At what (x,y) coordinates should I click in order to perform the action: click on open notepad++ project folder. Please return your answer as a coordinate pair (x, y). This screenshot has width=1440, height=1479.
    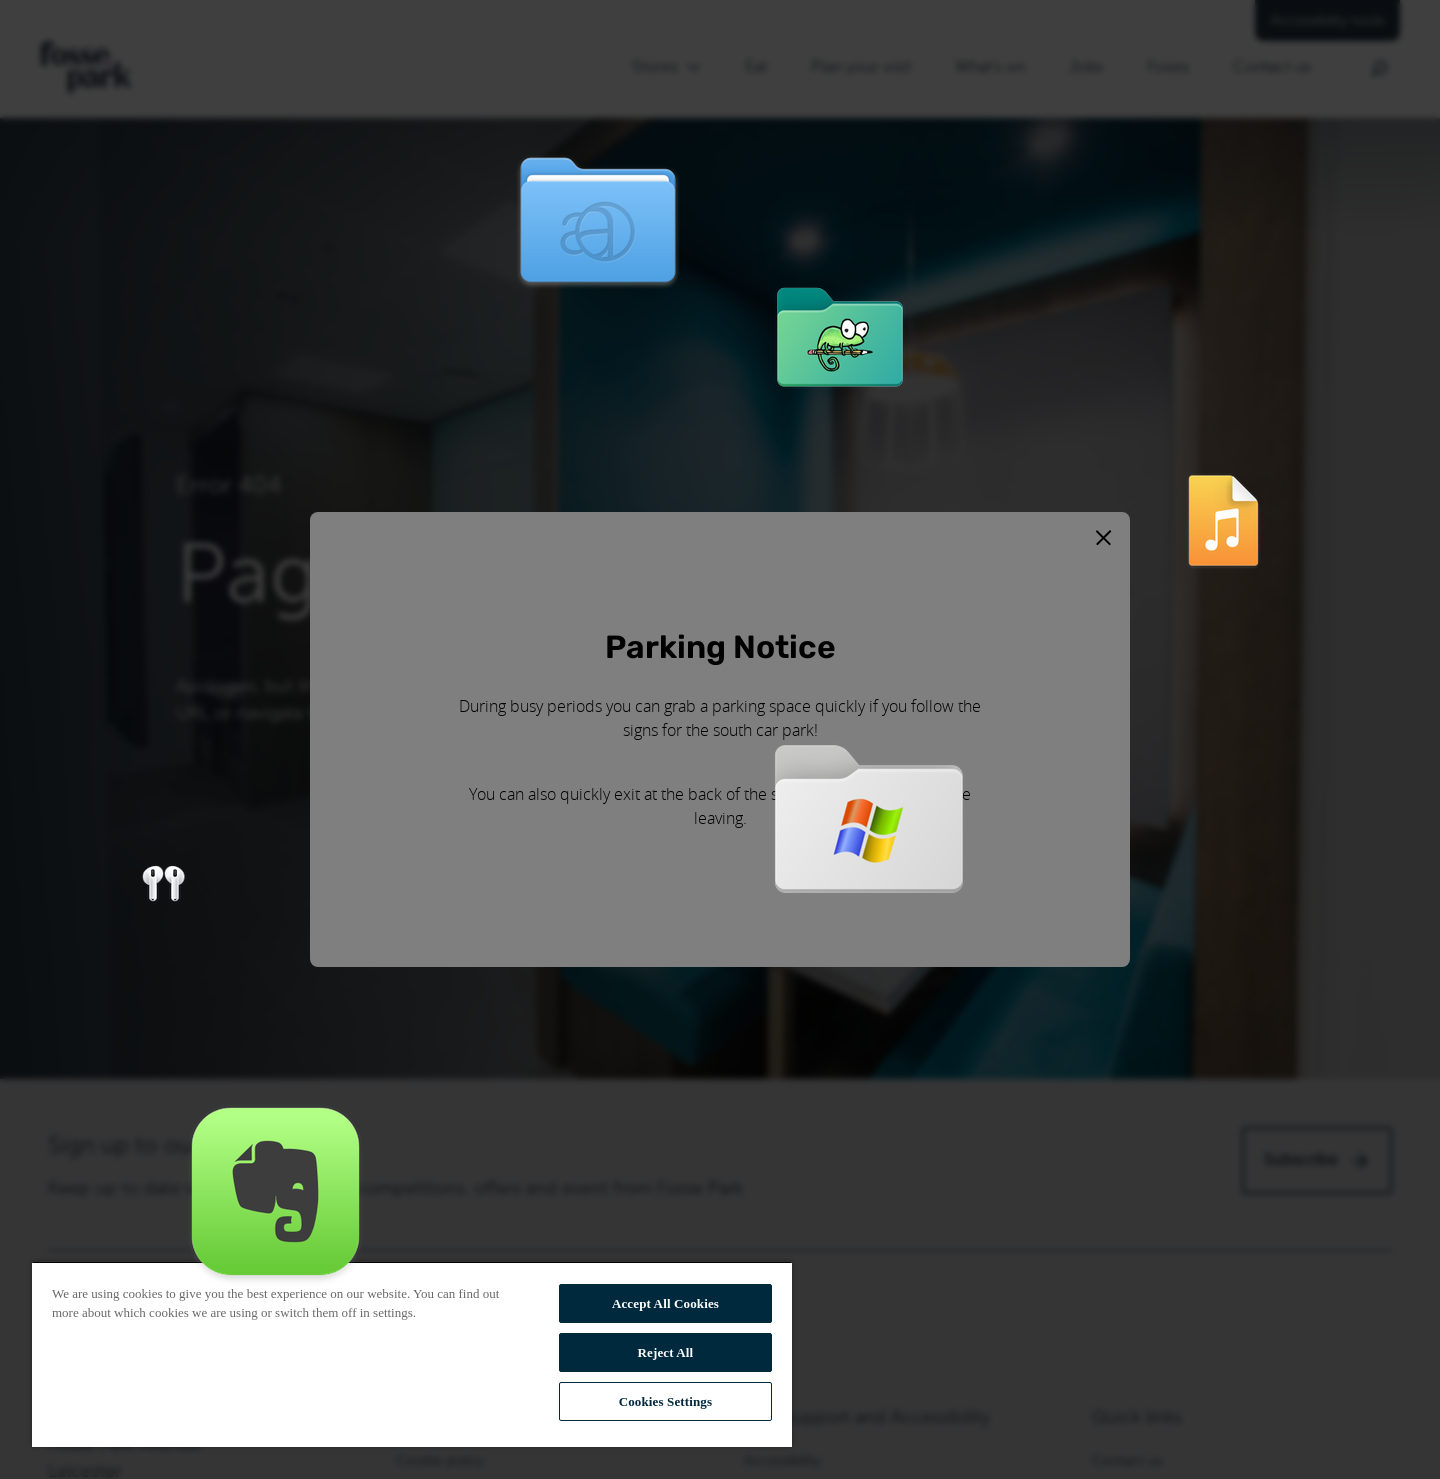
    Looking at the image, I should click on (839, 340).